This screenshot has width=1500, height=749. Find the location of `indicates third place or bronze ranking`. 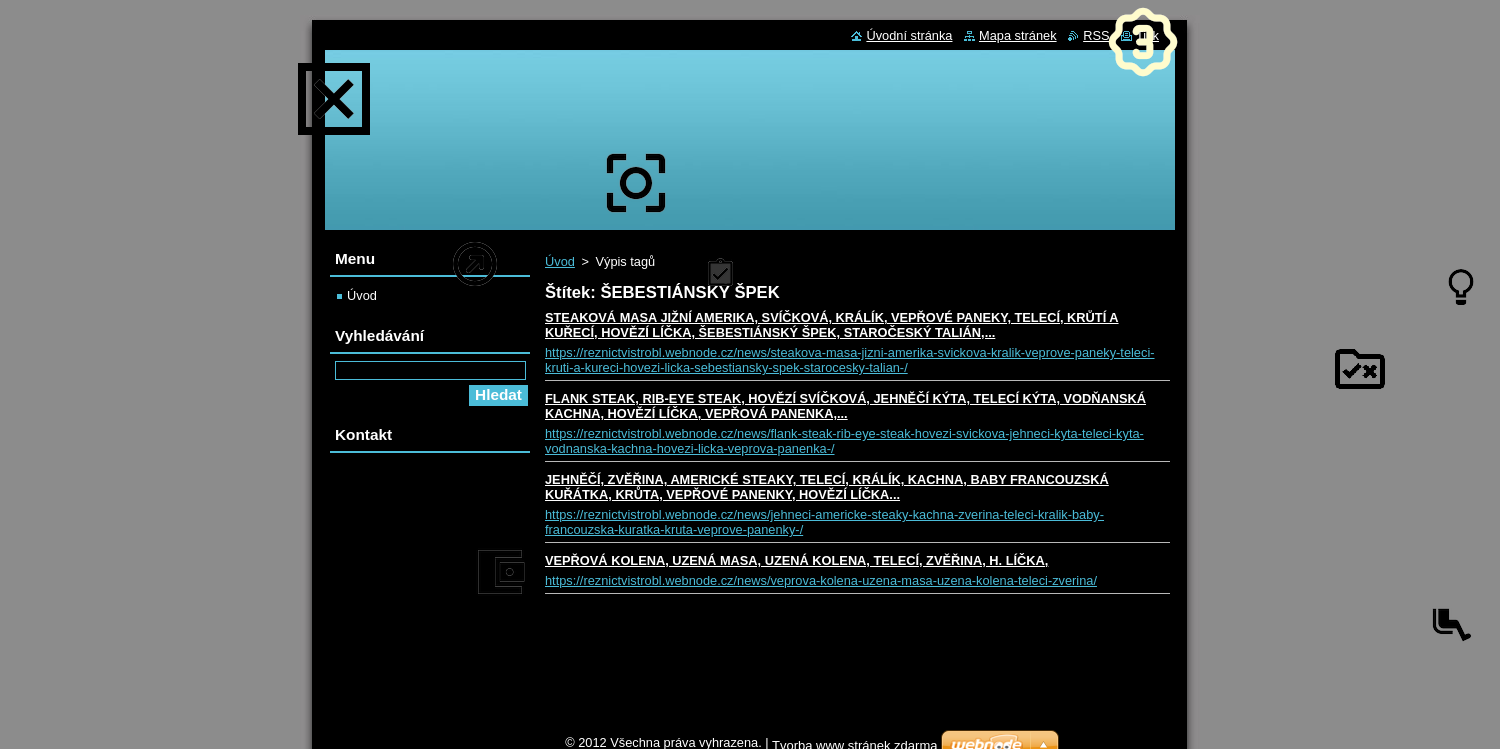

indicates third place or bronze ranking is located at coordinates (1143, 42).